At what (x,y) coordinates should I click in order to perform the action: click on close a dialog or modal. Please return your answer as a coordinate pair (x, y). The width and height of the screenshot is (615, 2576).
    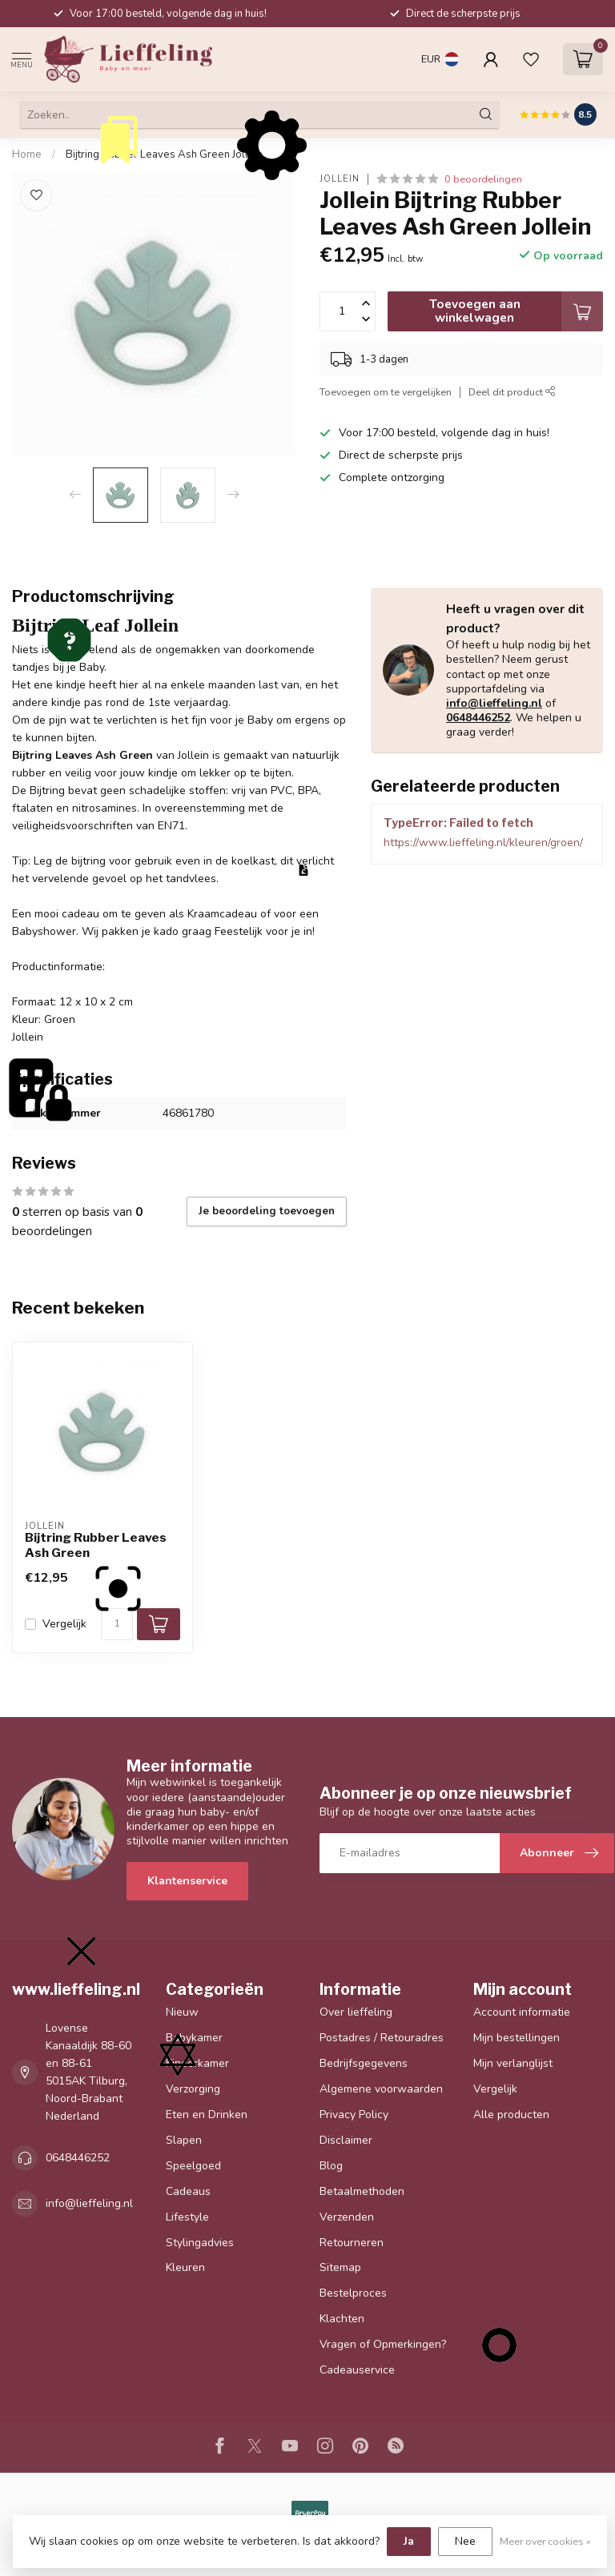
    Looking at the image, I should click on (81, 1951).